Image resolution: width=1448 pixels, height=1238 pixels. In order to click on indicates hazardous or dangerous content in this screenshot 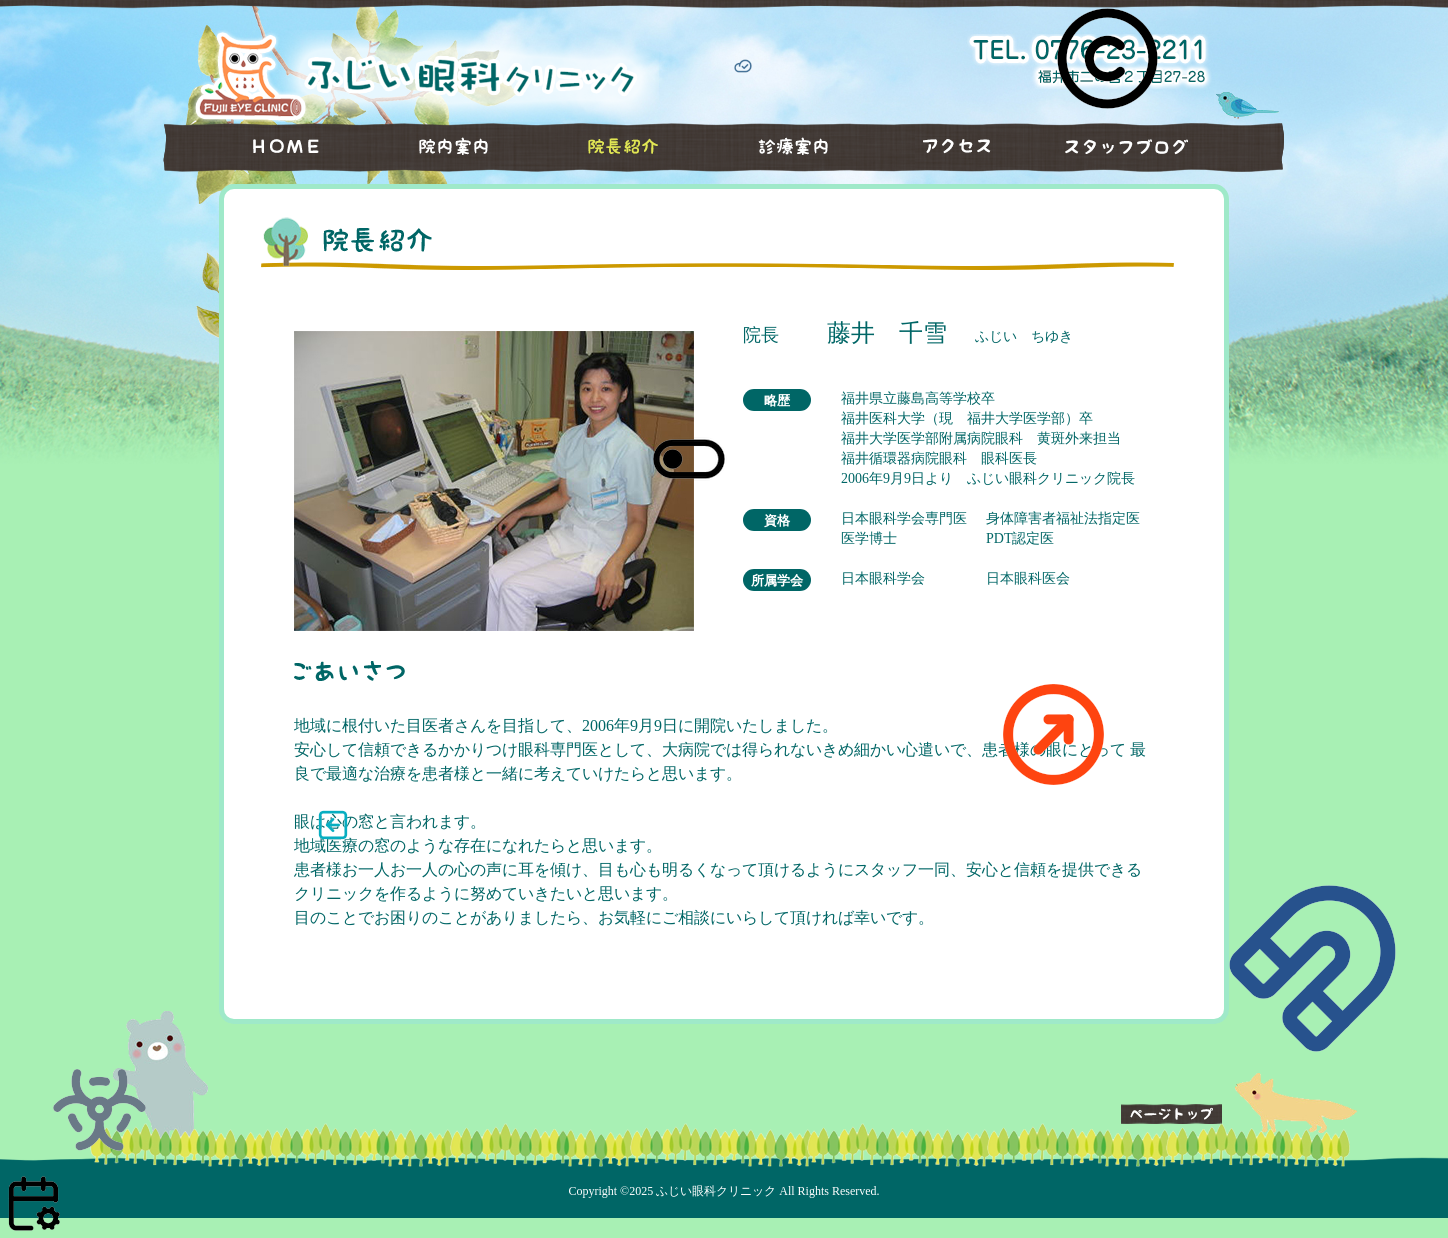, I will do `click(99, 1109)`.